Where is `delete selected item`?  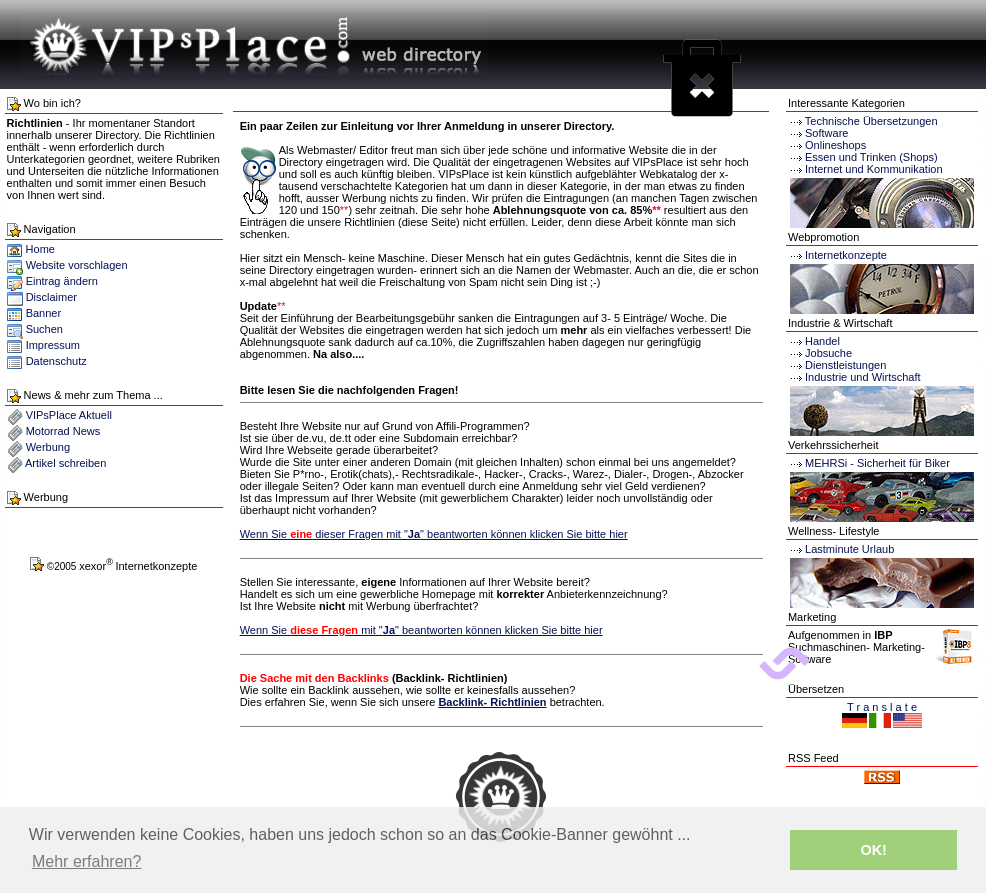
delete selected item is located at coordinates (702, 78).